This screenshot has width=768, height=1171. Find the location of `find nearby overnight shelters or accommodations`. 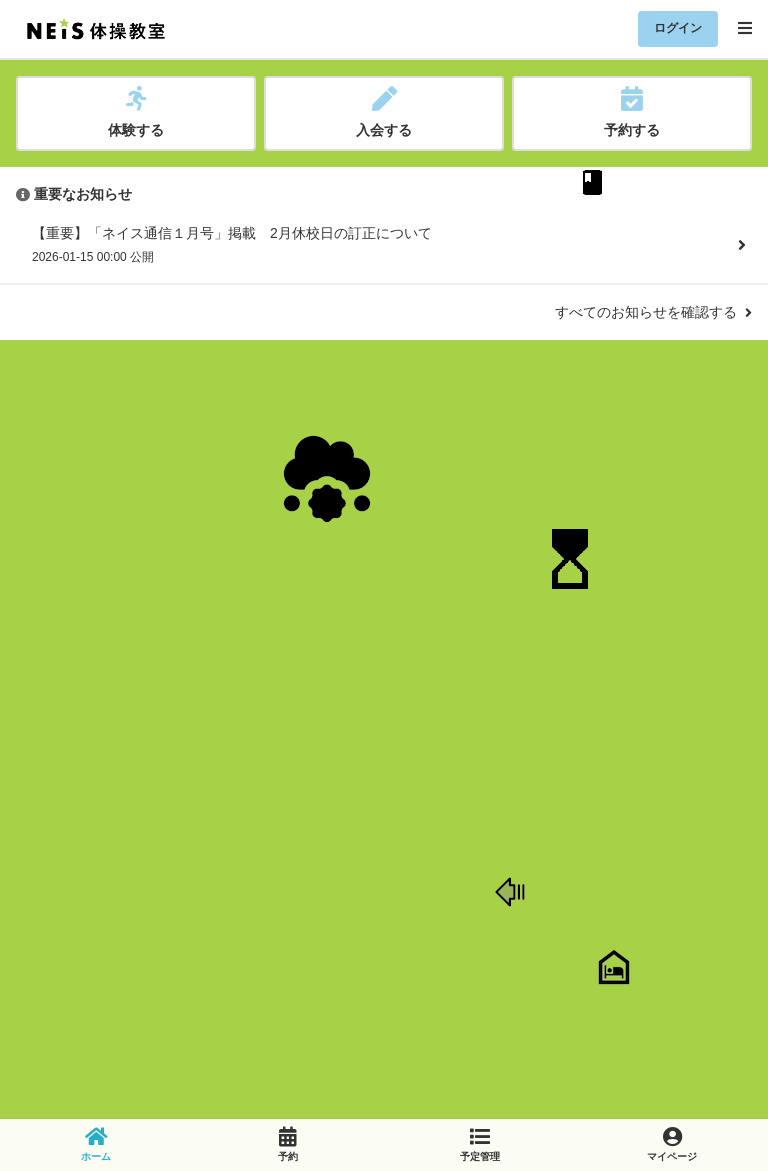

find nearby overnight shelters or accommodations is located at coordinates (614, 967).